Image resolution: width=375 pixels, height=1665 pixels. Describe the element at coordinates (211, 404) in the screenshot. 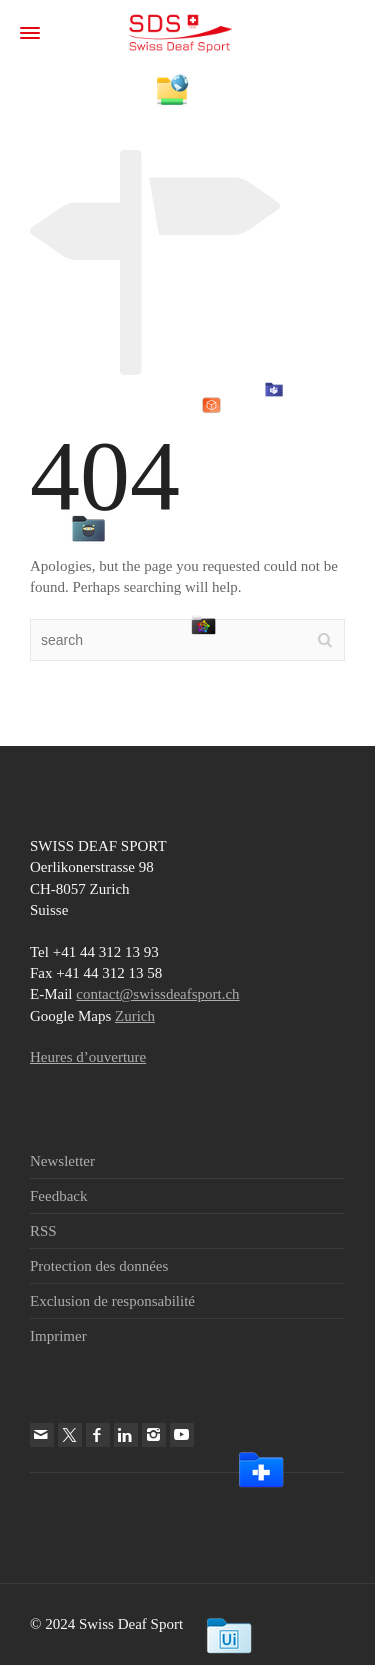

I see `3ds format 3d model file` at that location.